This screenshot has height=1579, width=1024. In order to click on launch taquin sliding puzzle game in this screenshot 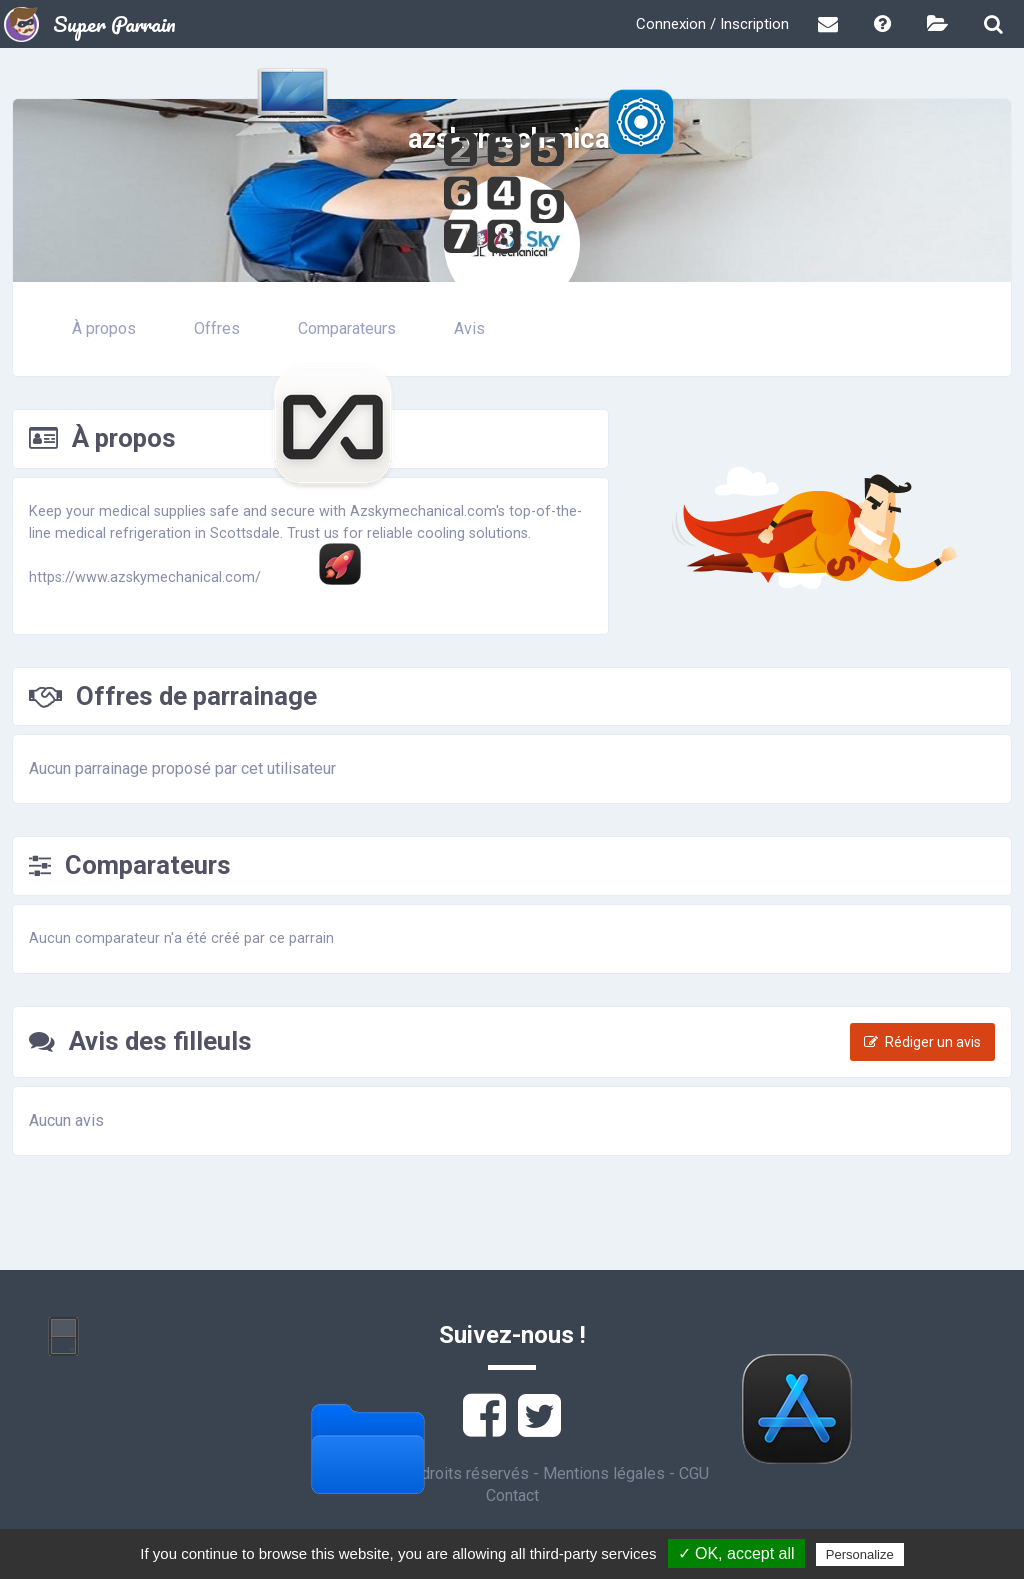, I will do `click(504, 193)`.